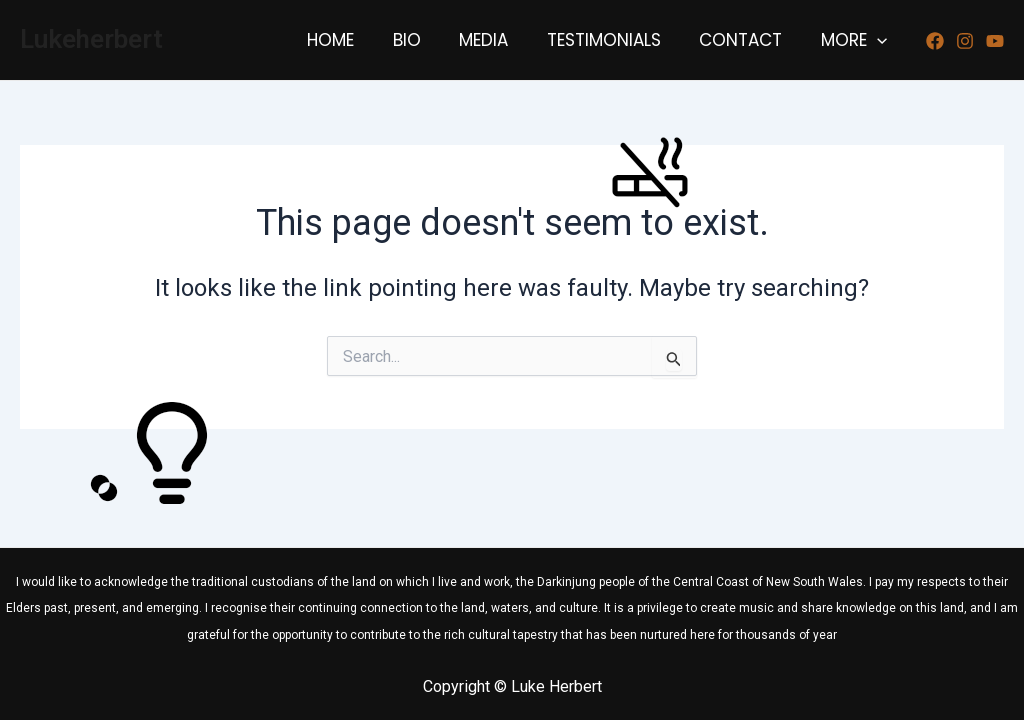 This screenshot has width=1024, height=720. Describe the element at coordinates (104, 488) in the screenshot. I see `exclude overlapping selection areas` at that location.